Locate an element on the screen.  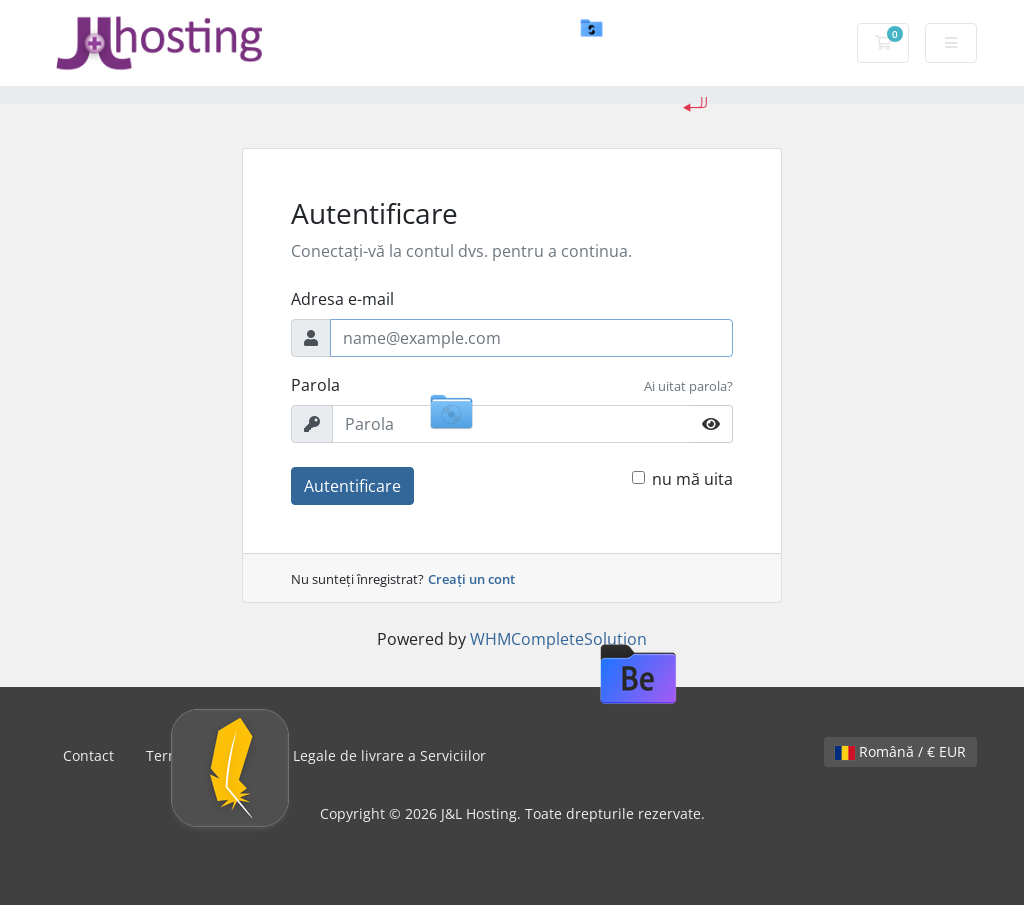
launch linux lite application is located at coordinates (230, 768).